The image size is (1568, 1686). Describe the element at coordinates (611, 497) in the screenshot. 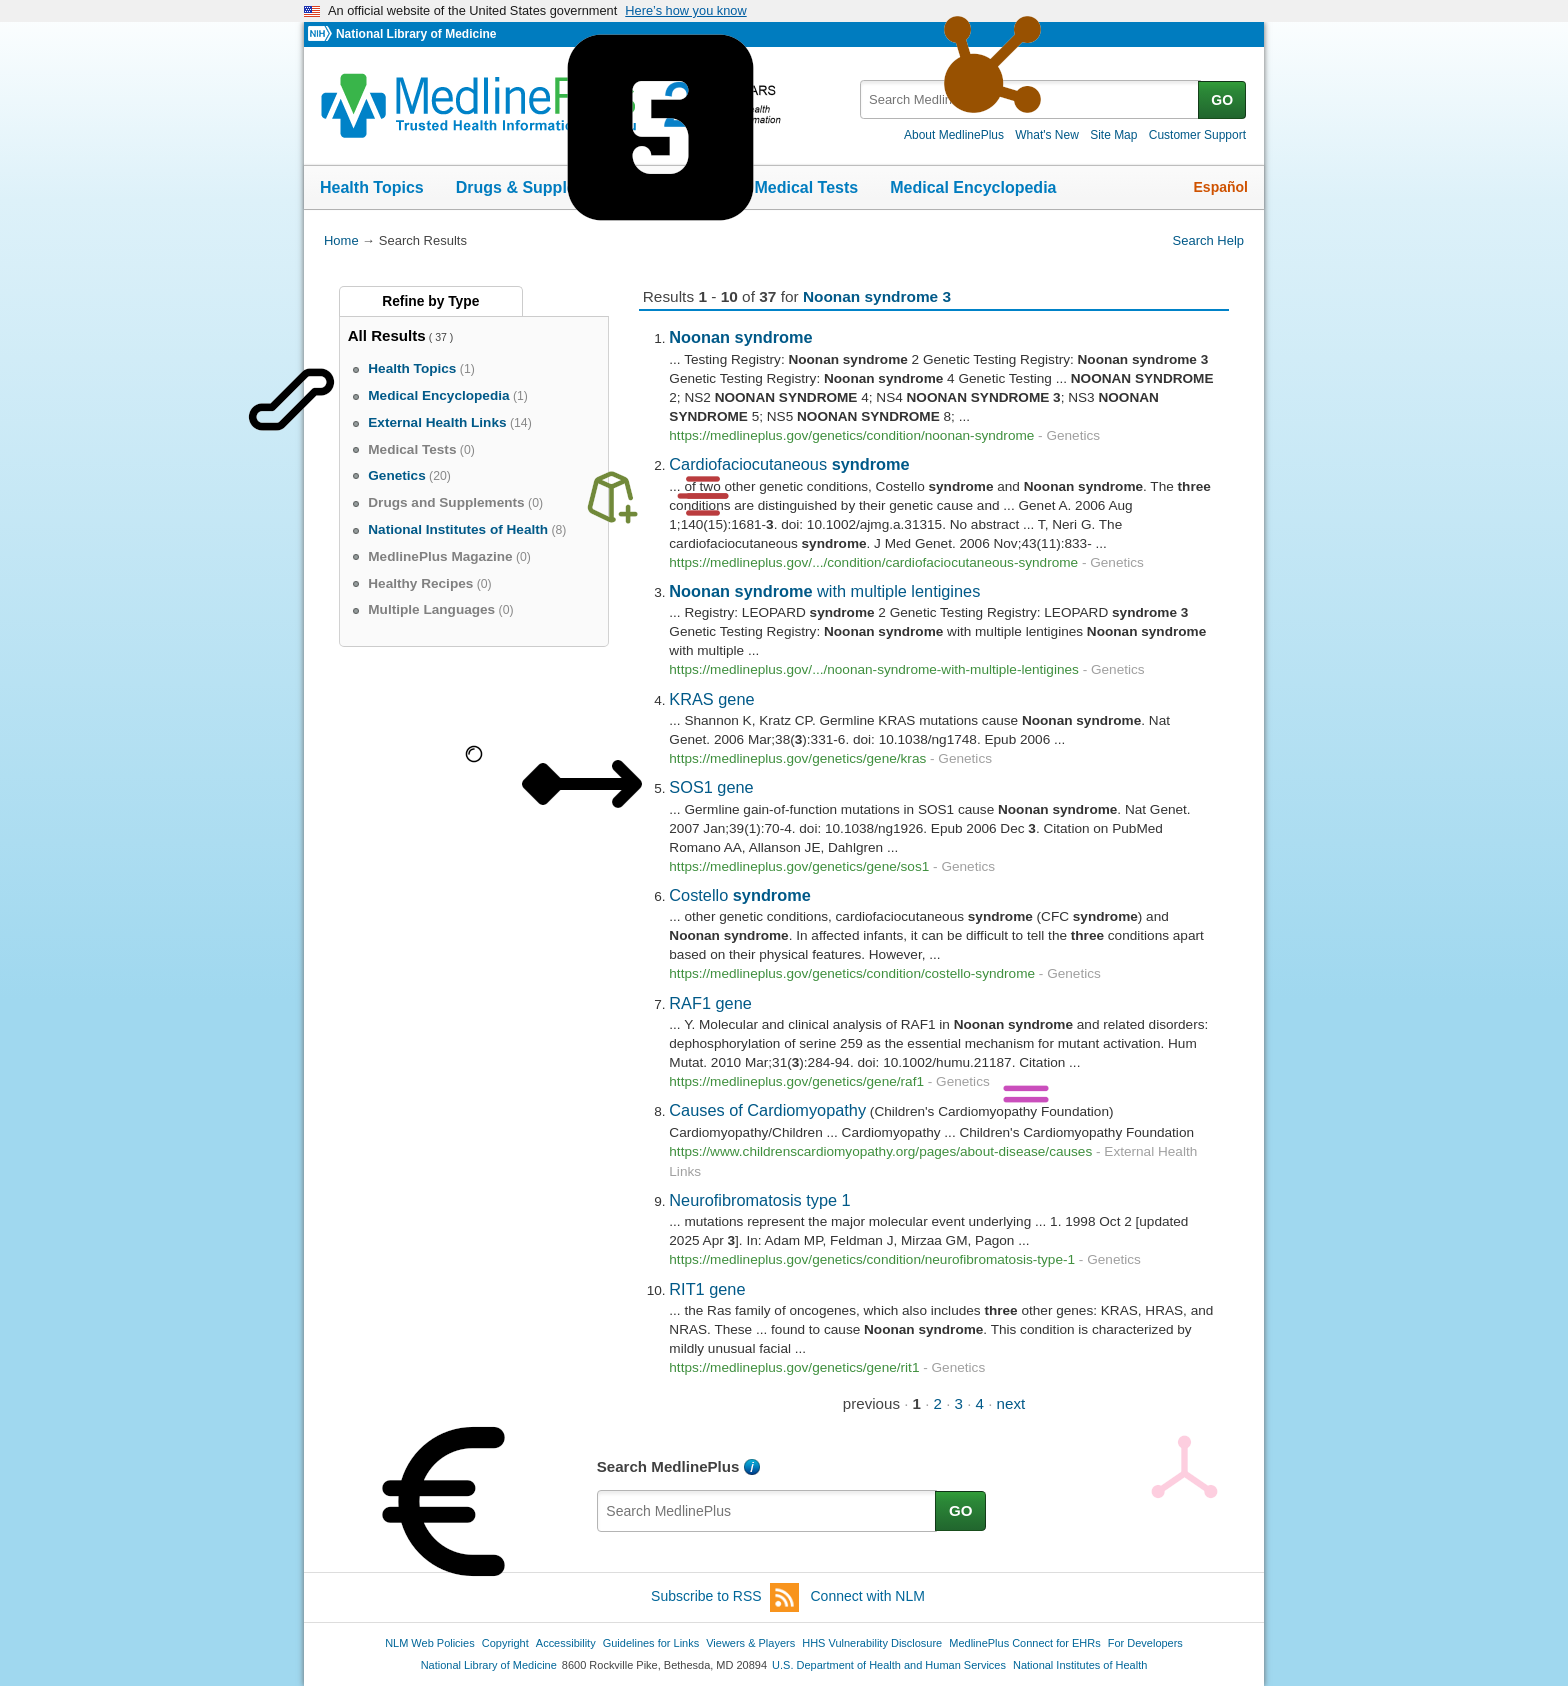

I see `add a new 3D object or model` at that location.